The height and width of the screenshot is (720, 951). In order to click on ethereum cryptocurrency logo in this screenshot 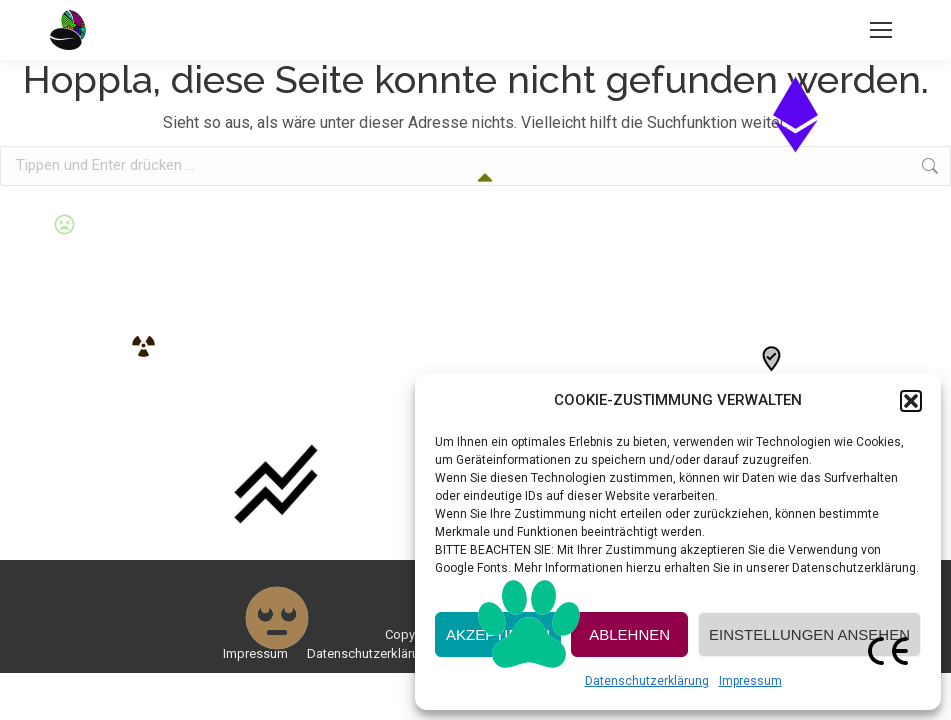, I will do `click(795, 114)`.